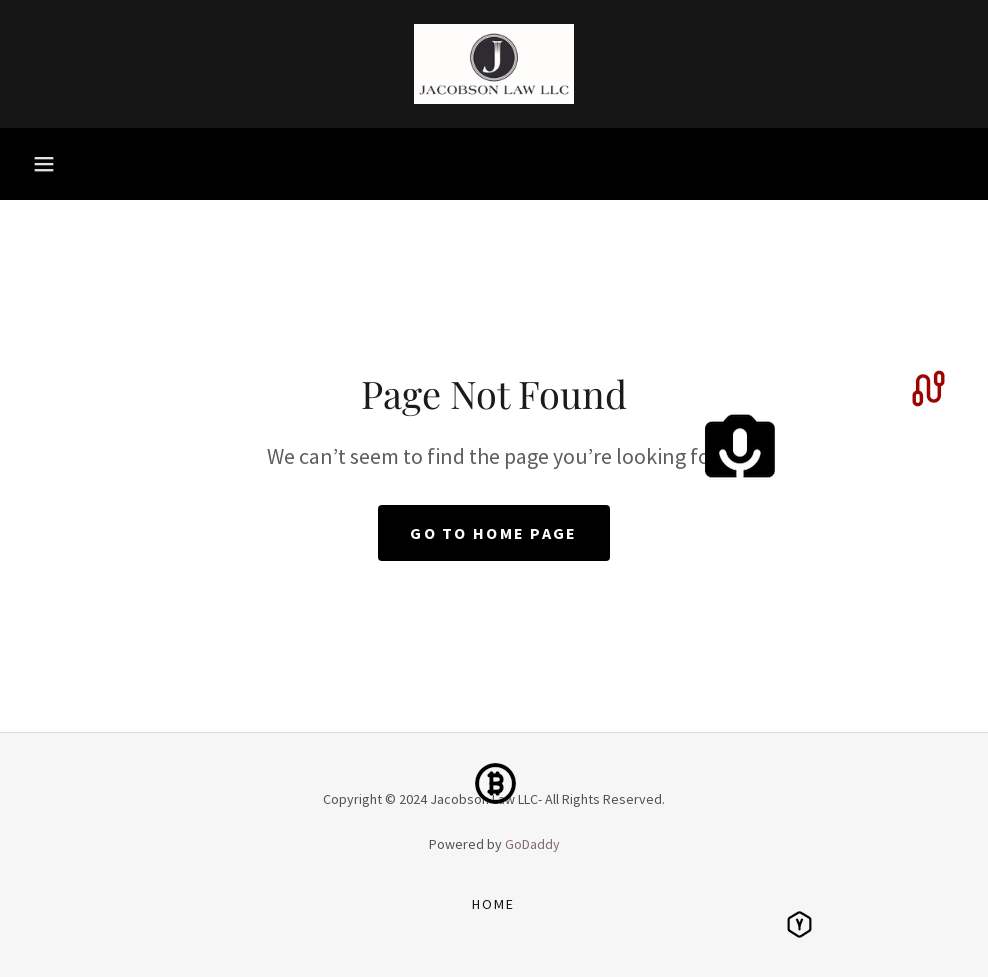 Image resolution: width=988 pixels, height=977 pixels. Describe the element at coordinates (740, 446) in the screenshot. I see `manage camera and microphone permissions` at that location.